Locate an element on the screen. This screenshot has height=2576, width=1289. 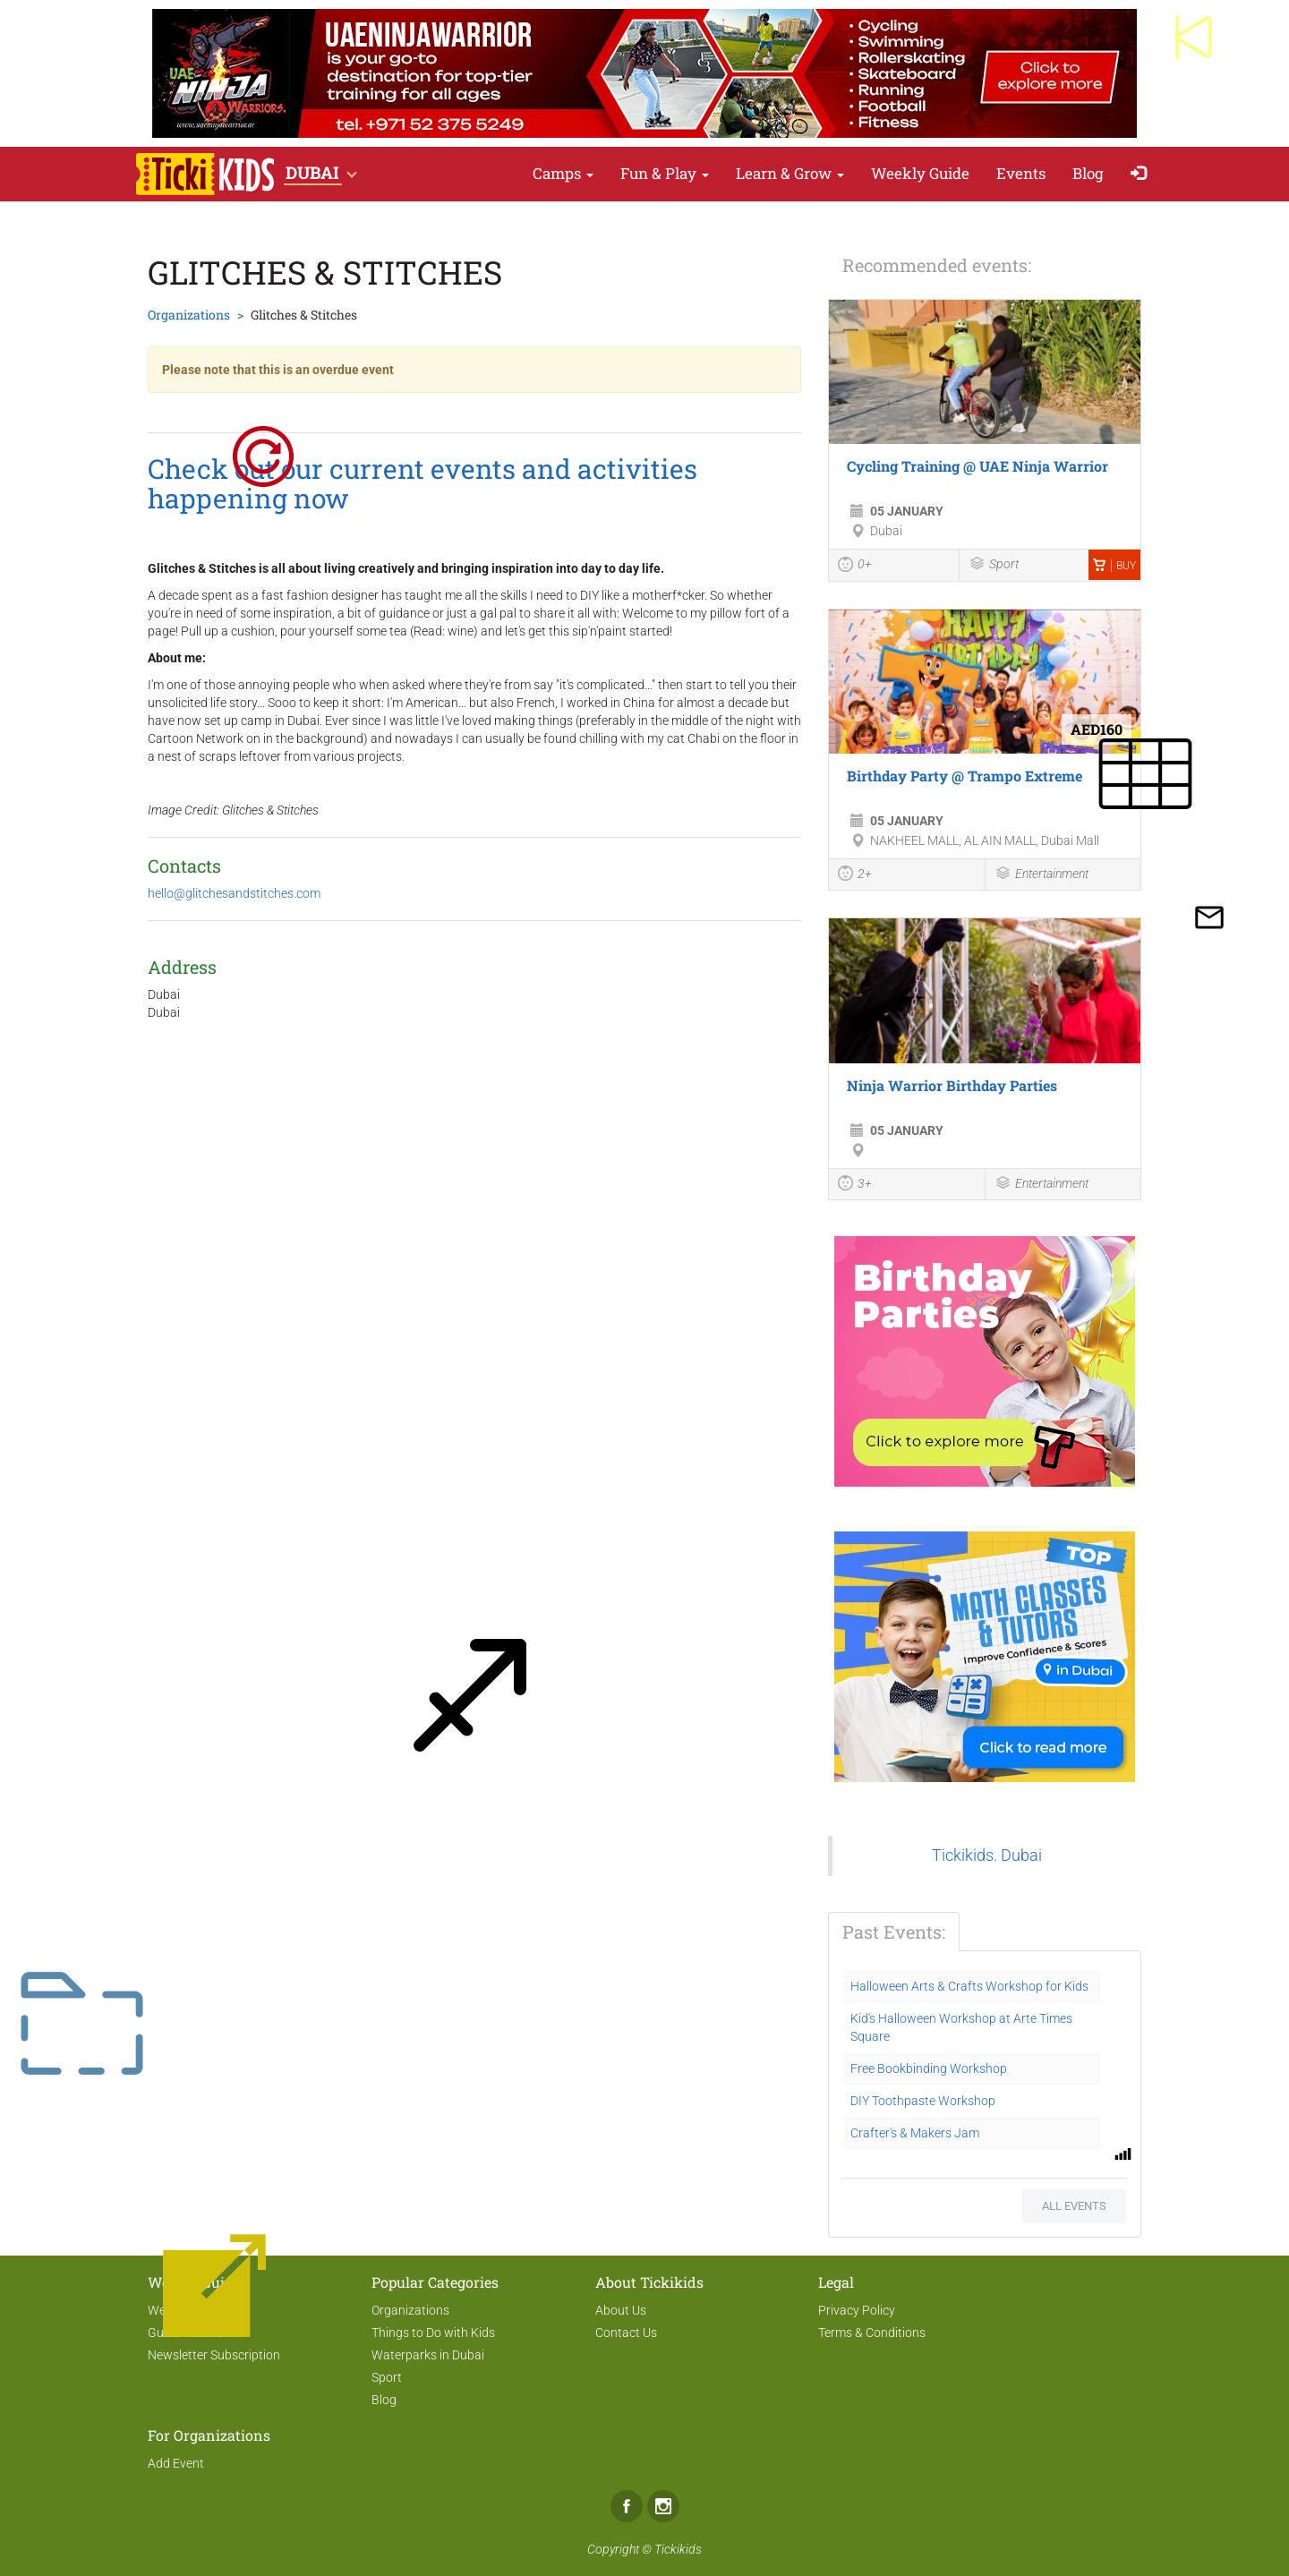
create a new folder is located at coordinates (81, 2023).